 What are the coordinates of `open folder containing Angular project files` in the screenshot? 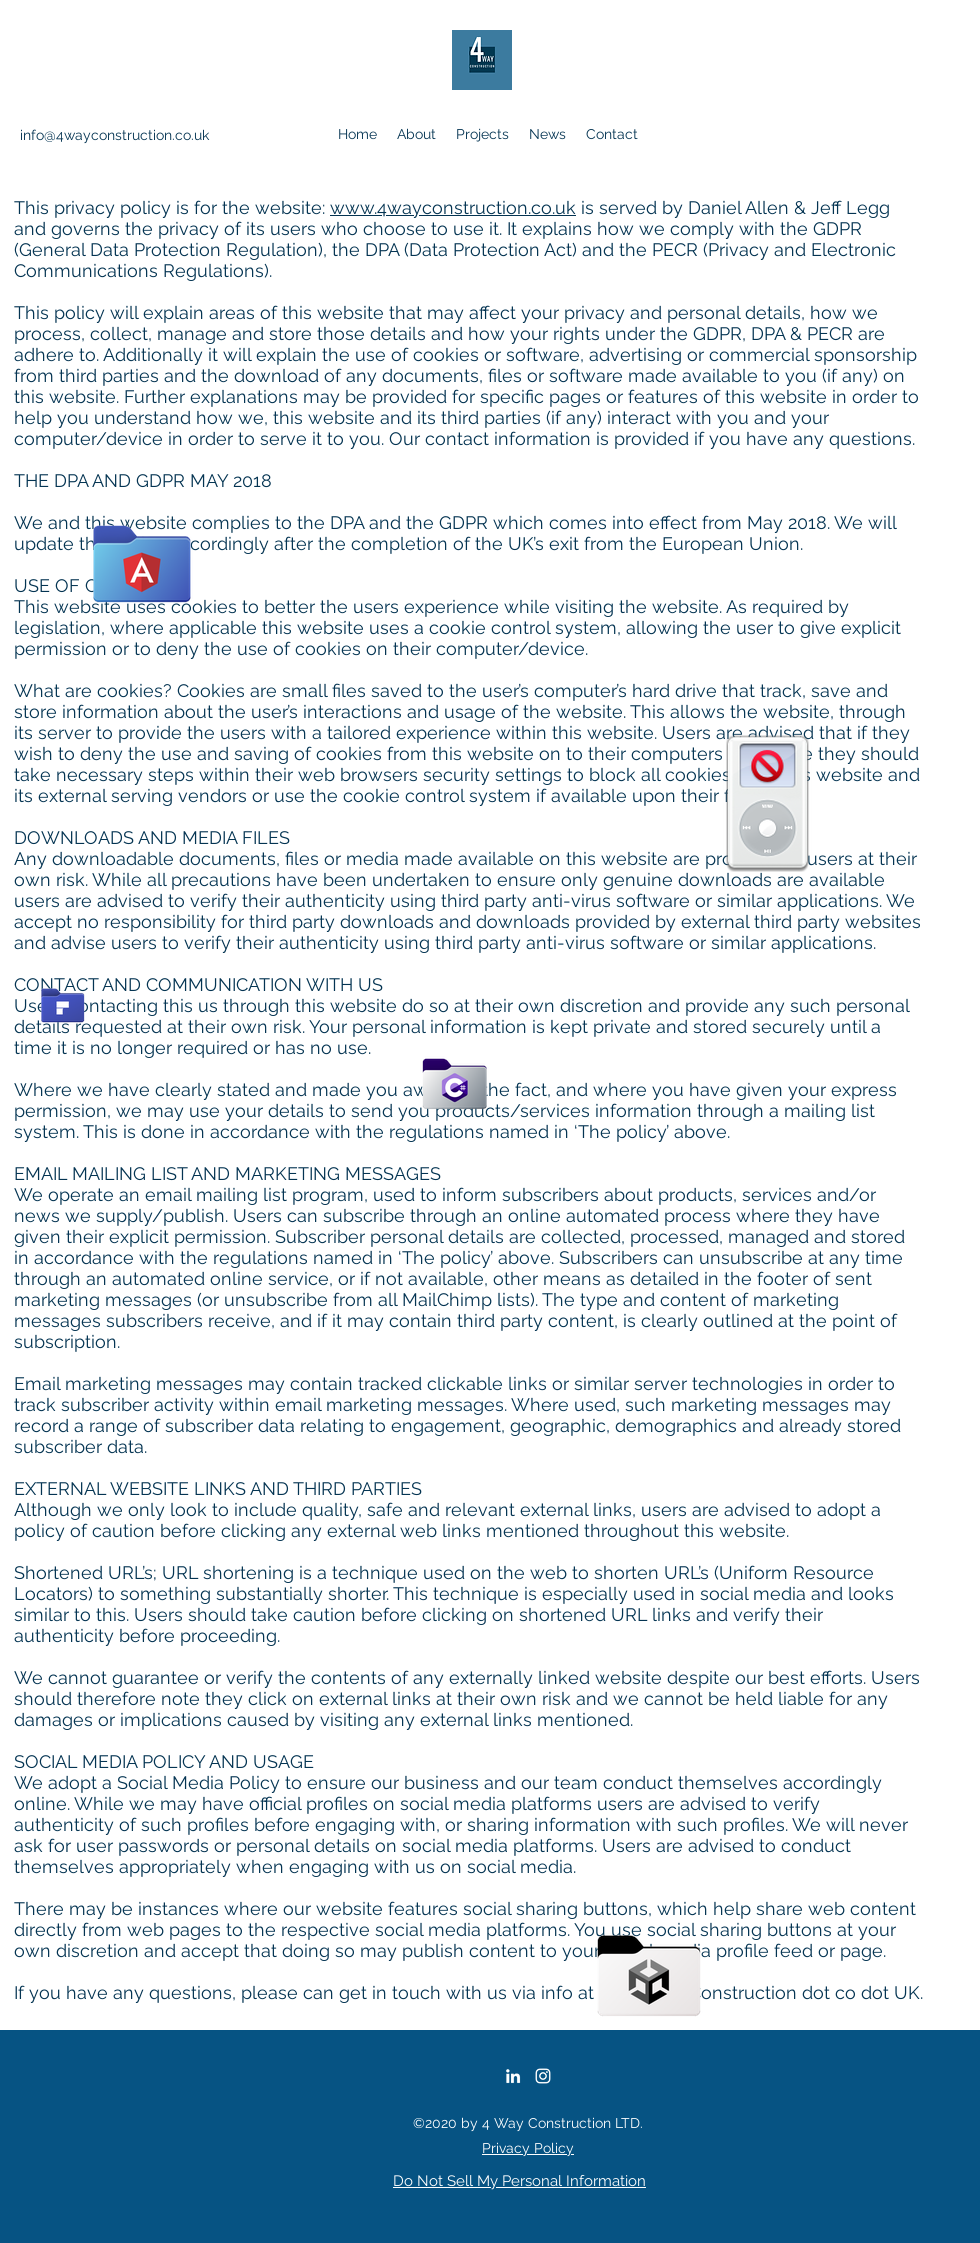 It's located at (141, 566).